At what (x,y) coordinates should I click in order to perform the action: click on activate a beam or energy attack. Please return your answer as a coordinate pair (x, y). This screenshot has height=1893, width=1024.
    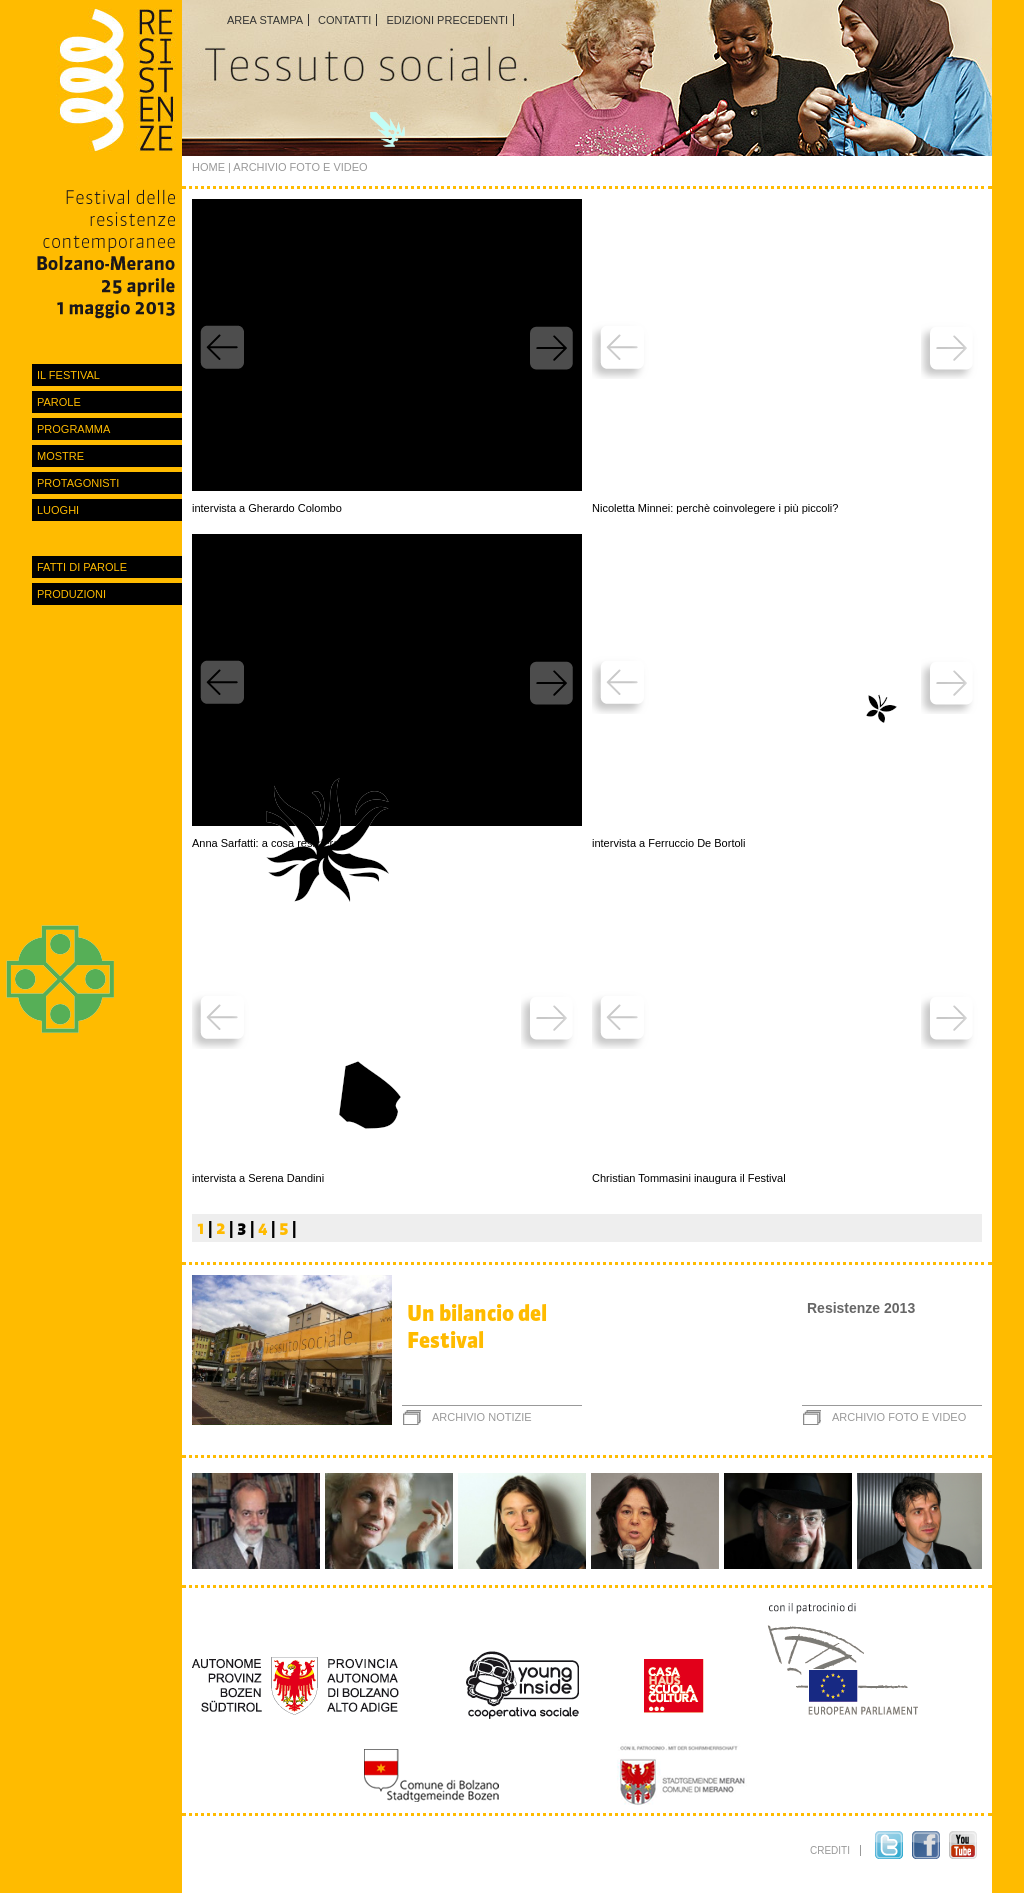
    Looking at the image, I should click on (387, 129).